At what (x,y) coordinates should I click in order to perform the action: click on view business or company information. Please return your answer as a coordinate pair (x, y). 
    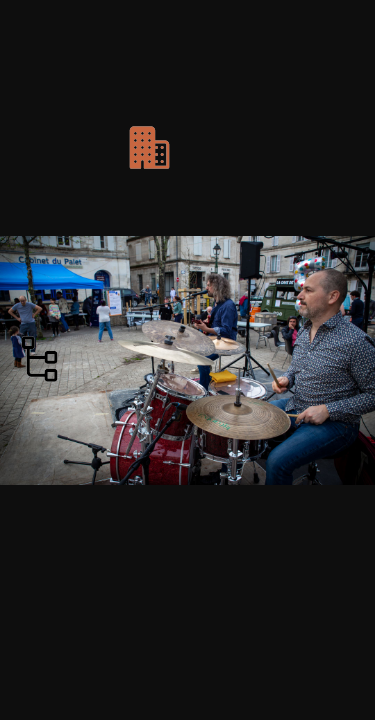
    Looking at the image, I should click on (149, 147).